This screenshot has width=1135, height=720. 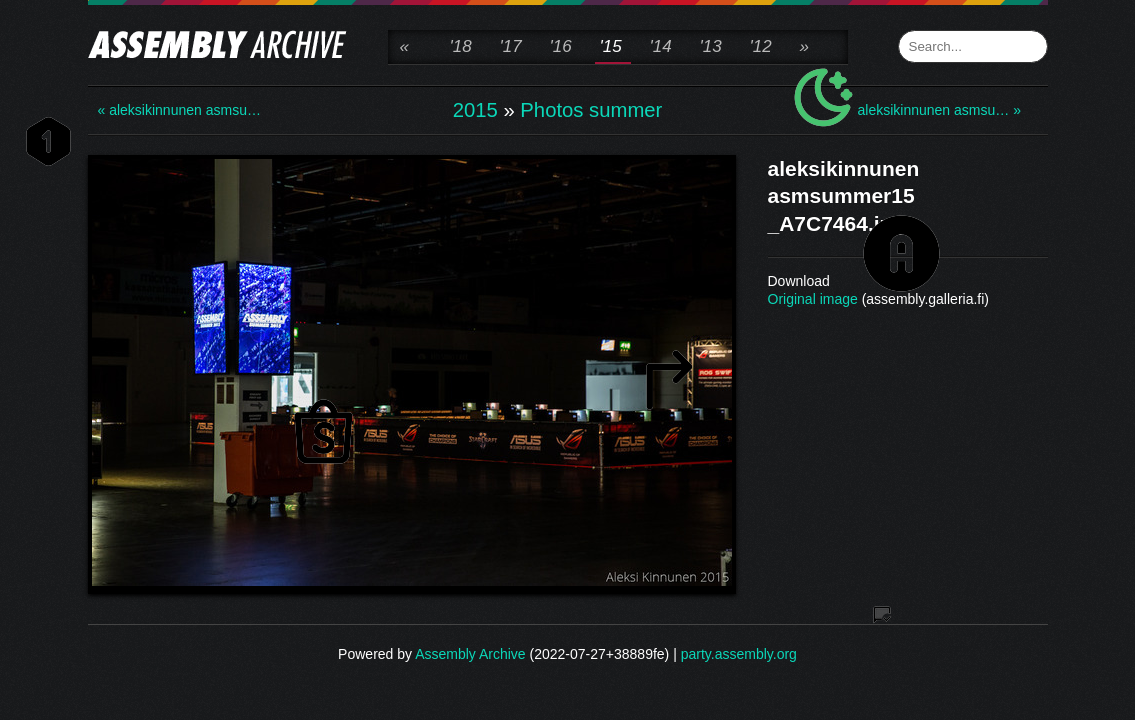 I want to click on select option A in a multiple choice interface, so click(x=901, y=253).